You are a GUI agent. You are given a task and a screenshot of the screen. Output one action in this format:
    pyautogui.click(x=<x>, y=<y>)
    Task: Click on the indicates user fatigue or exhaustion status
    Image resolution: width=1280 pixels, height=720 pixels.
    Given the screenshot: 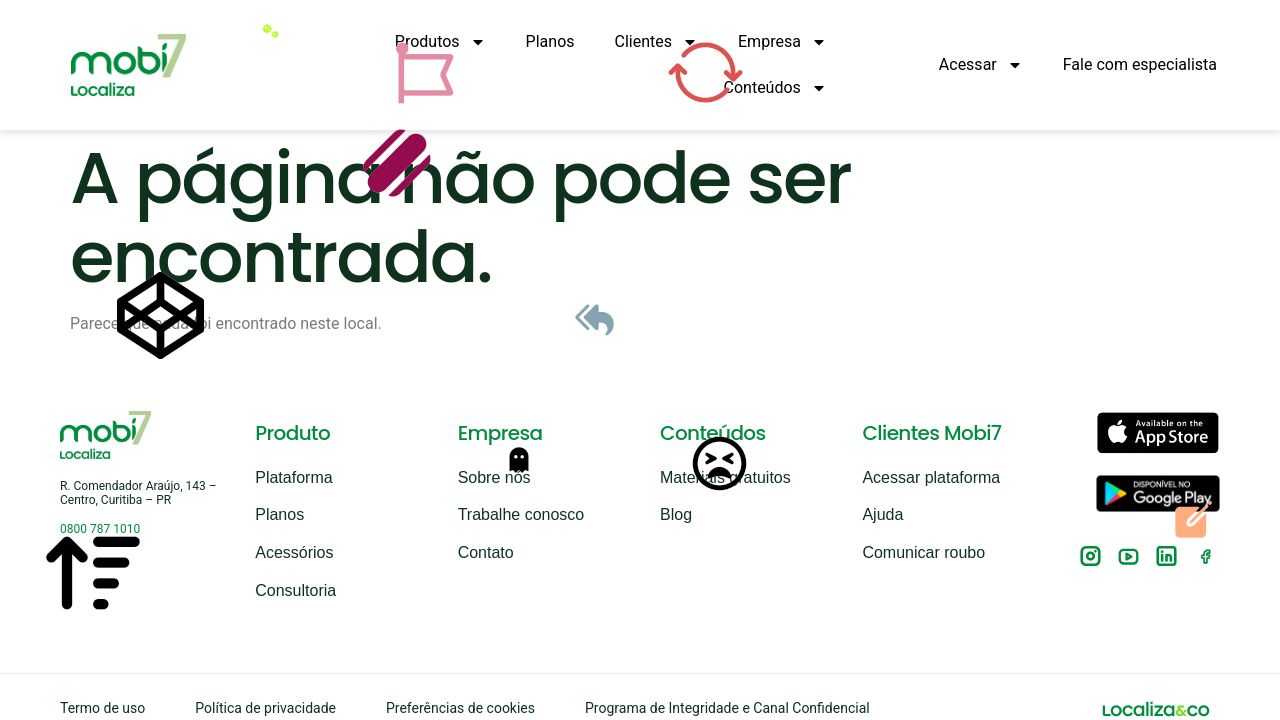 What is the action you would take?
    pyautogui.click(x=719, y=463)
    